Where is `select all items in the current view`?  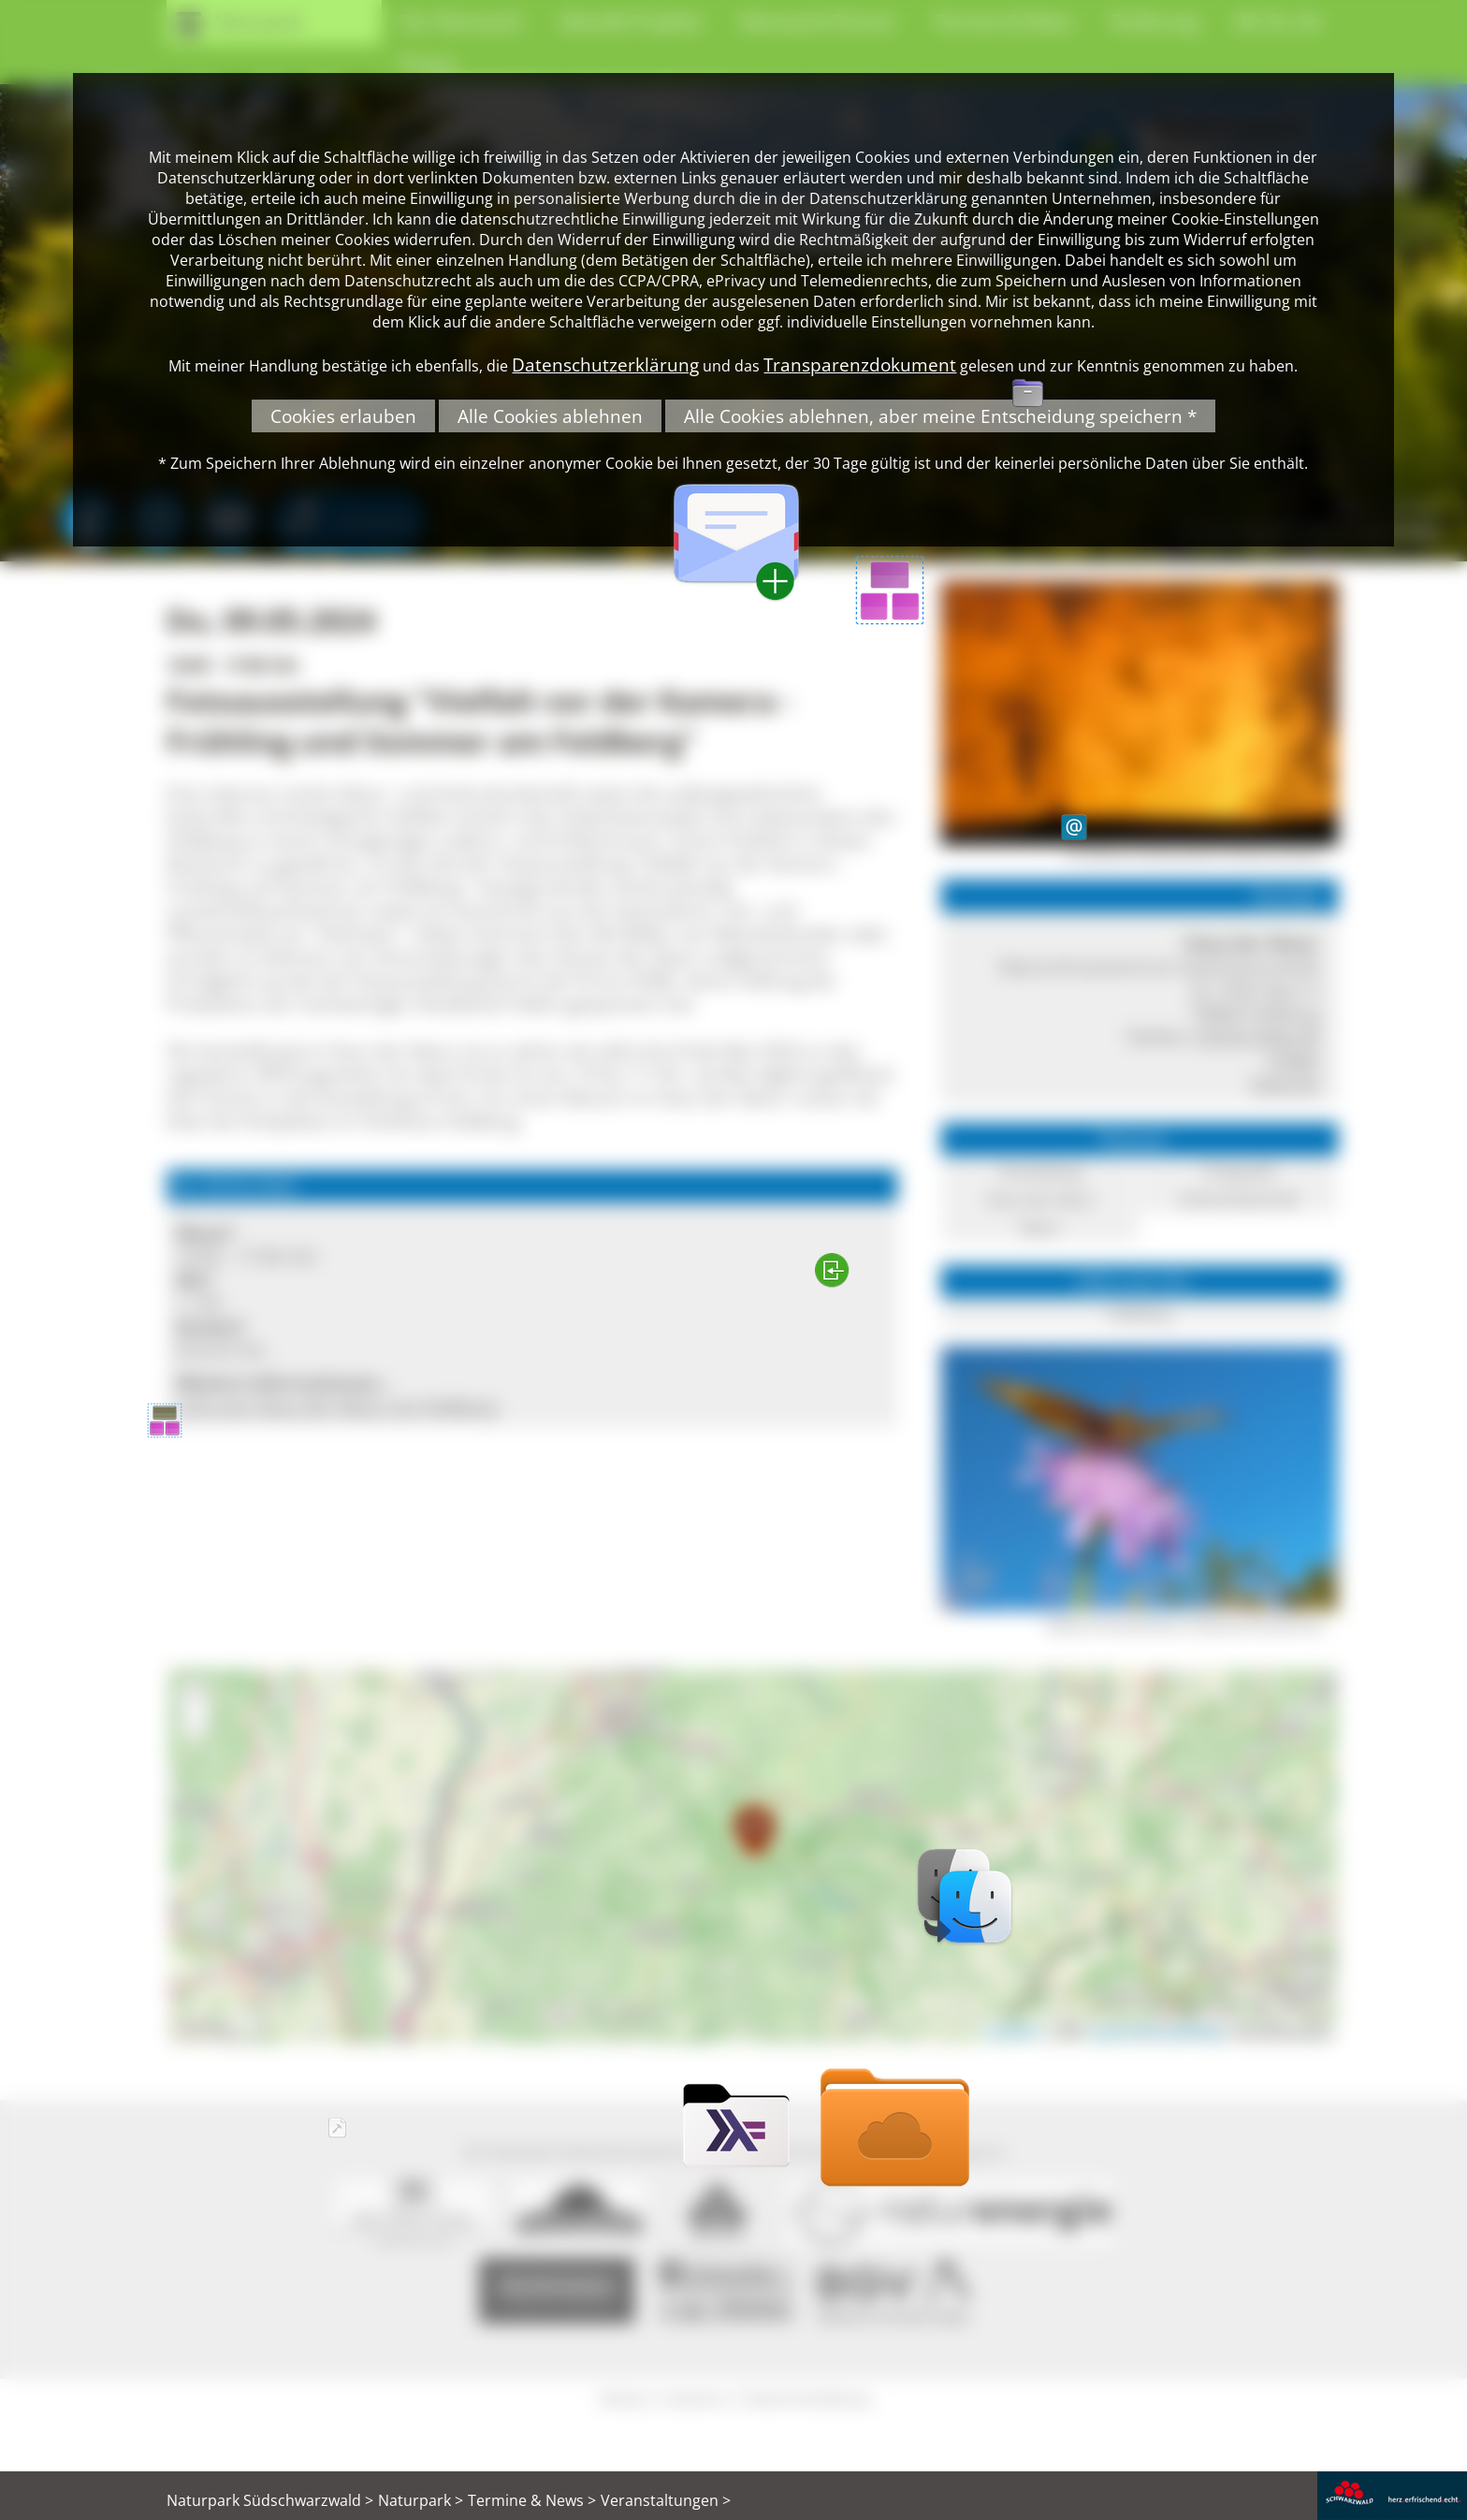
select all items in the current view is located at coordinates (165, 1420).